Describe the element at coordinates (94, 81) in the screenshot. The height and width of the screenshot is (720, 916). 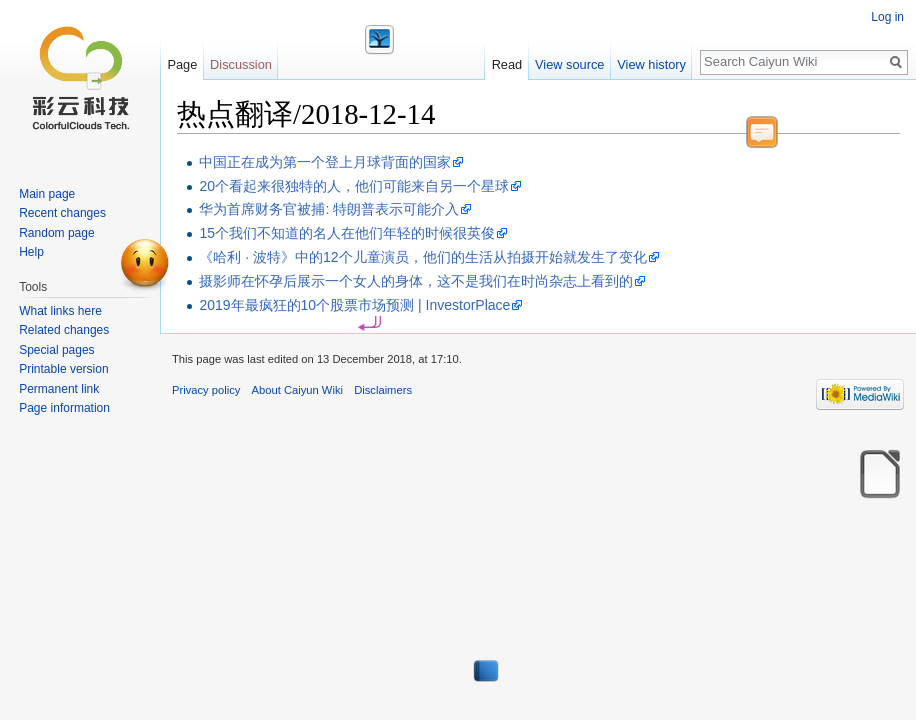
I see `export document to another location` at that location.